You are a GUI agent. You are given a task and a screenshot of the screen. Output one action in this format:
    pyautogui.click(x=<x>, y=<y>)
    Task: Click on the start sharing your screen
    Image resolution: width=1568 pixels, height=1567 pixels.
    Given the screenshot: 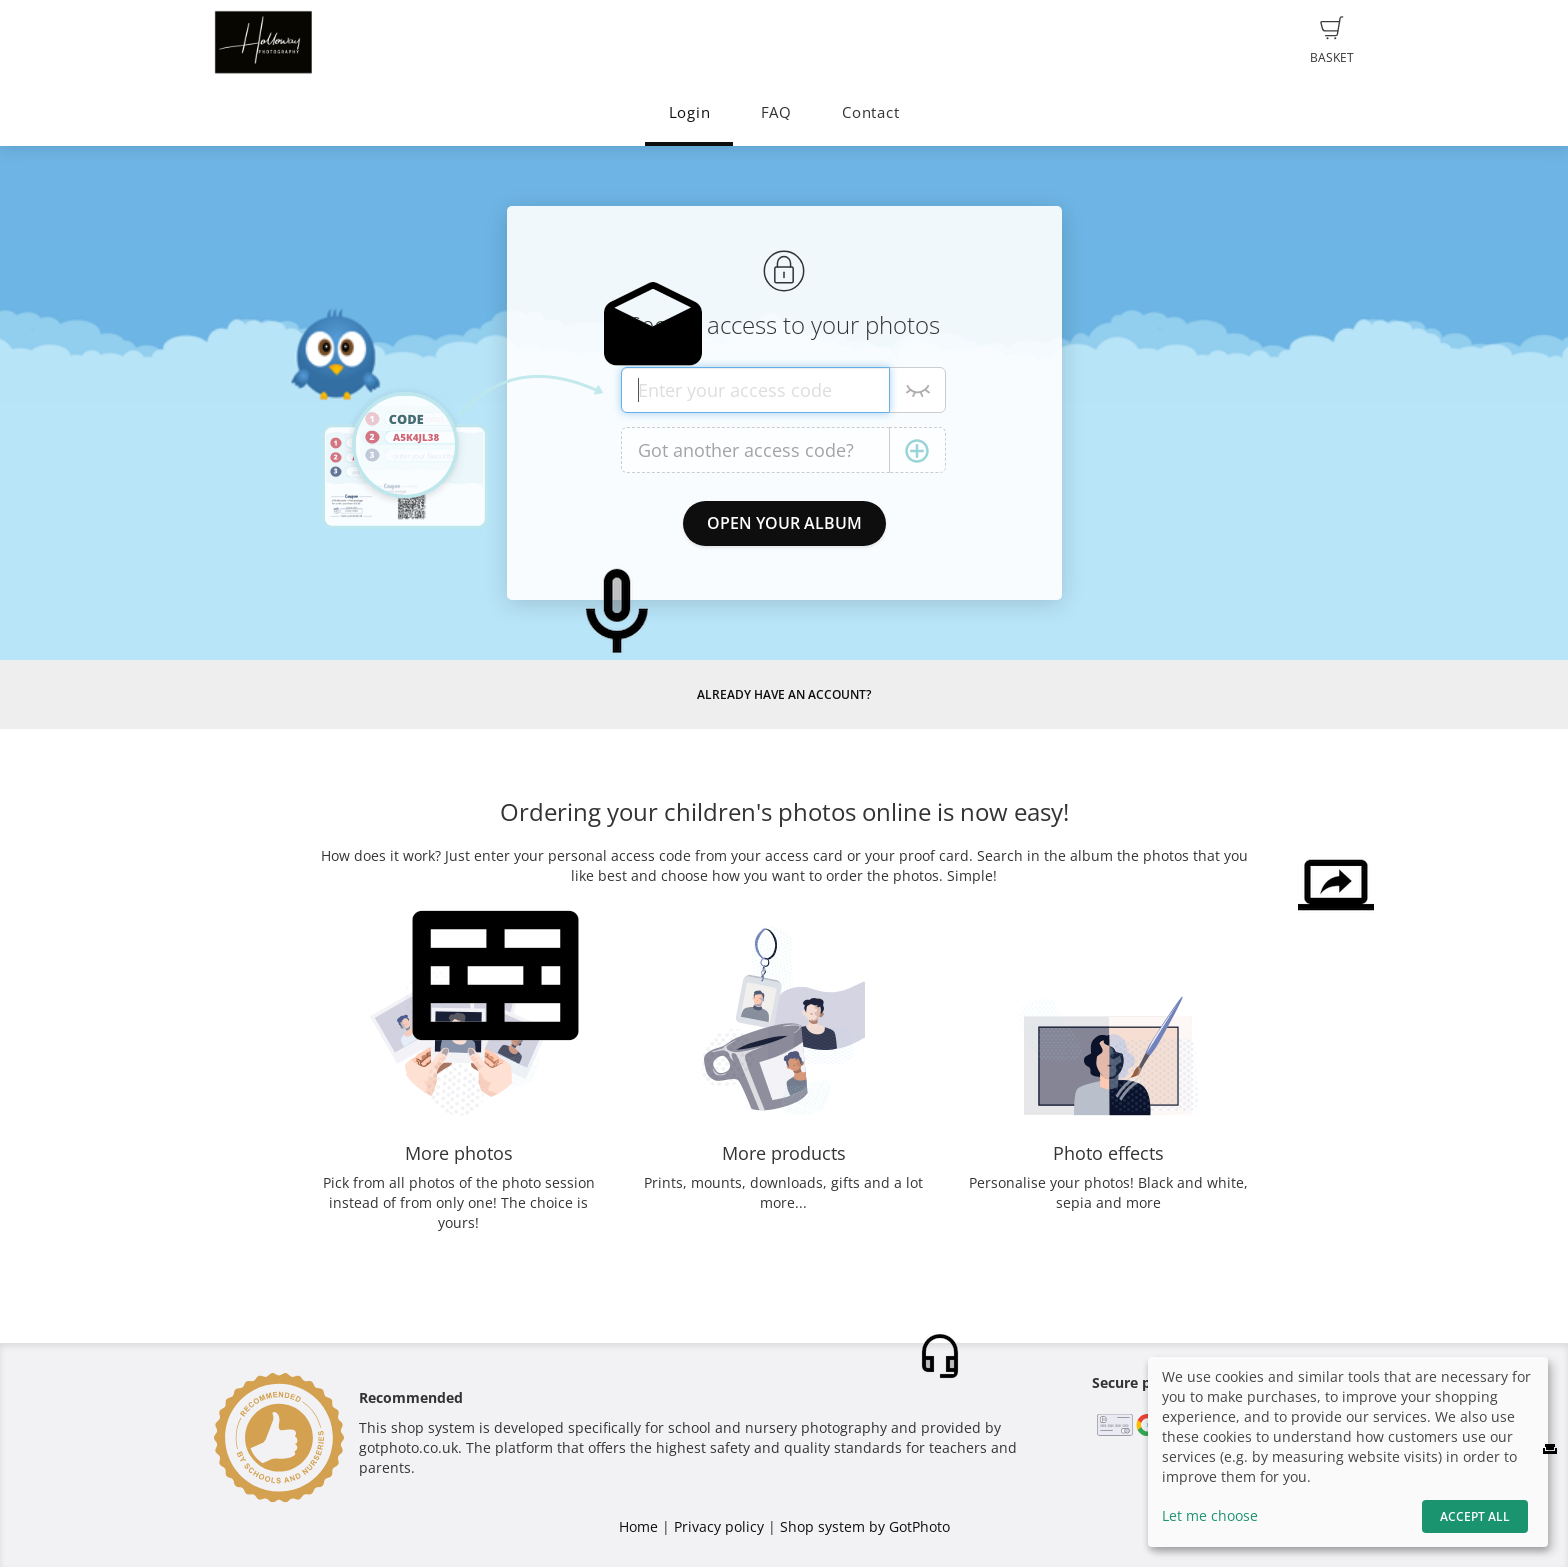 What is the action you would take?
    pyautogui.click(x=1336, y=885)
    